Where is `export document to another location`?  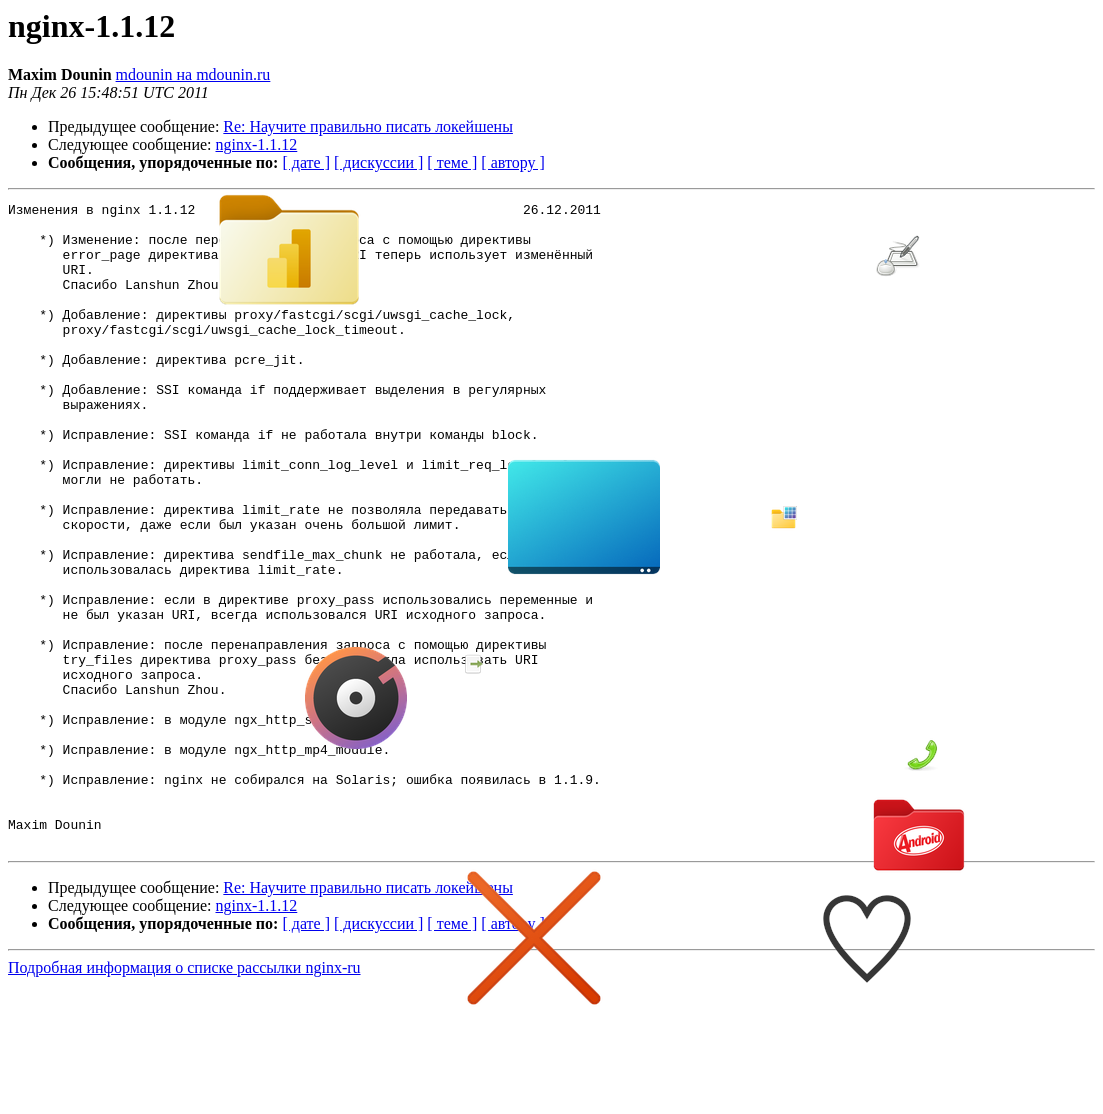 export document to another location is located at coordinates (473, 664).